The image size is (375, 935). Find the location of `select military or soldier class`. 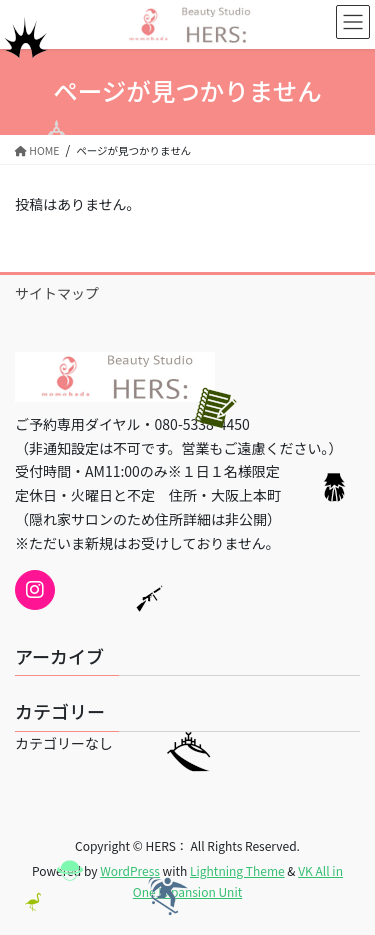

select military or soldier class is located at coordinates (70, 871).